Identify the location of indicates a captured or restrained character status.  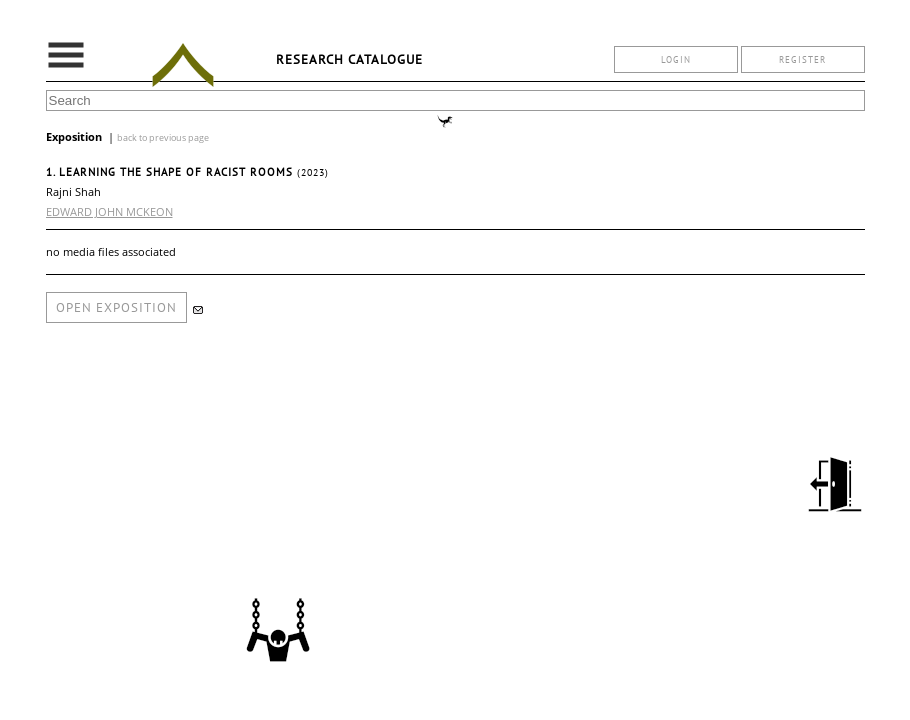
(278, 630).